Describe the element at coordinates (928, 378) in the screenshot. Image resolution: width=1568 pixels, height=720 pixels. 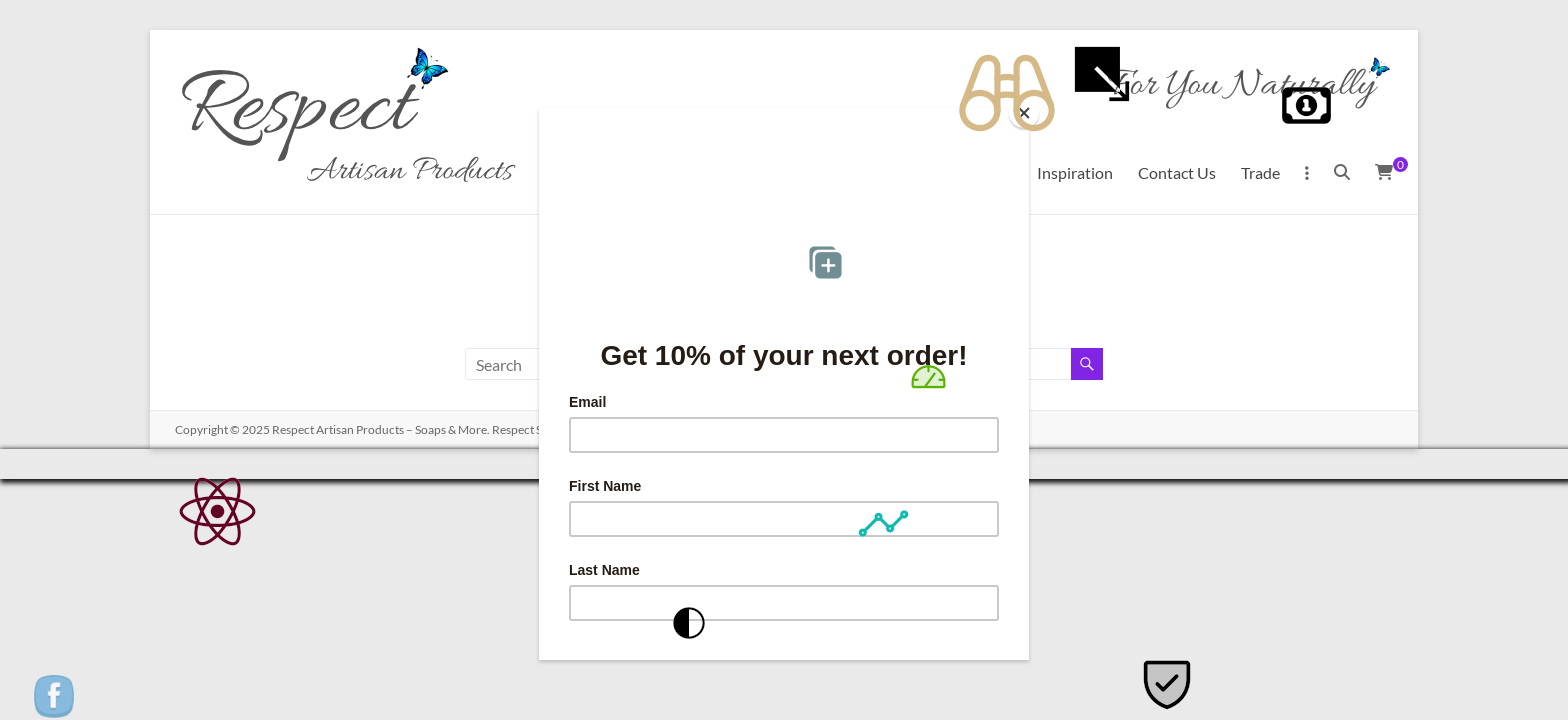
I see `view performance or speed metrics` at that location.